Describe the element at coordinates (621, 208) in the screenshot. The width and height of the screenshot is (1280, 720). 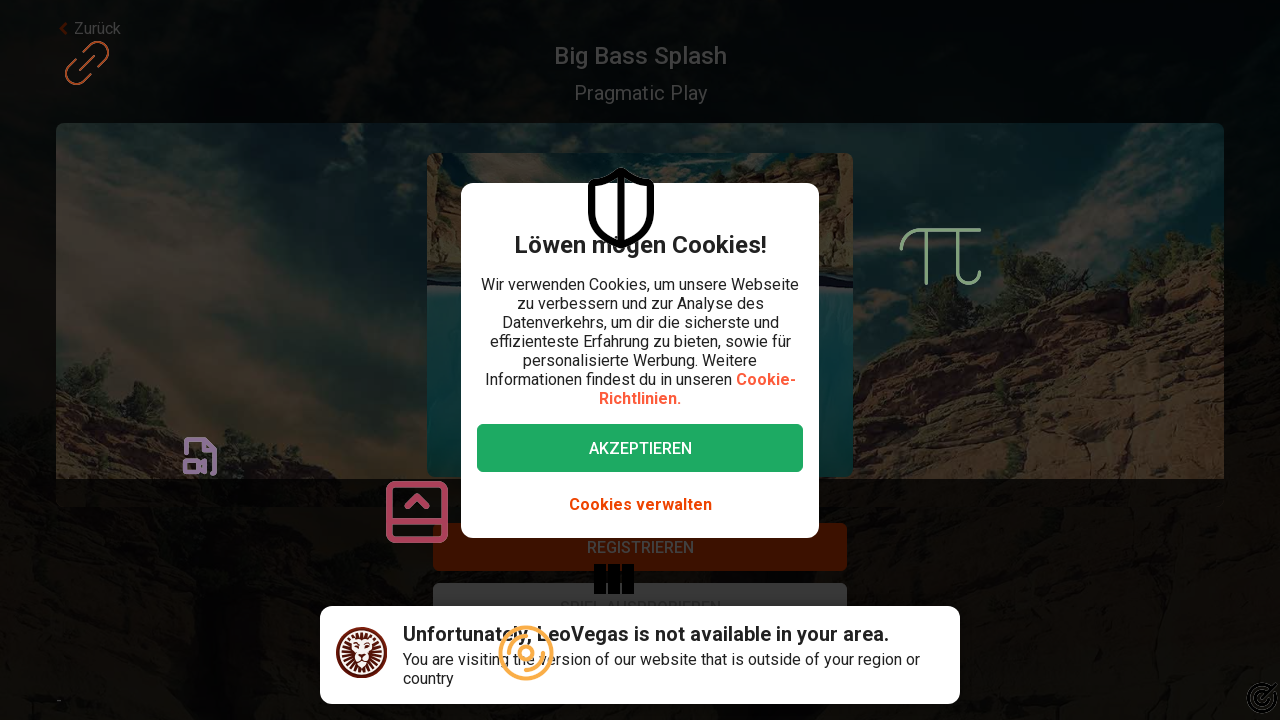
I see `partial security or protection enabled` at that location.